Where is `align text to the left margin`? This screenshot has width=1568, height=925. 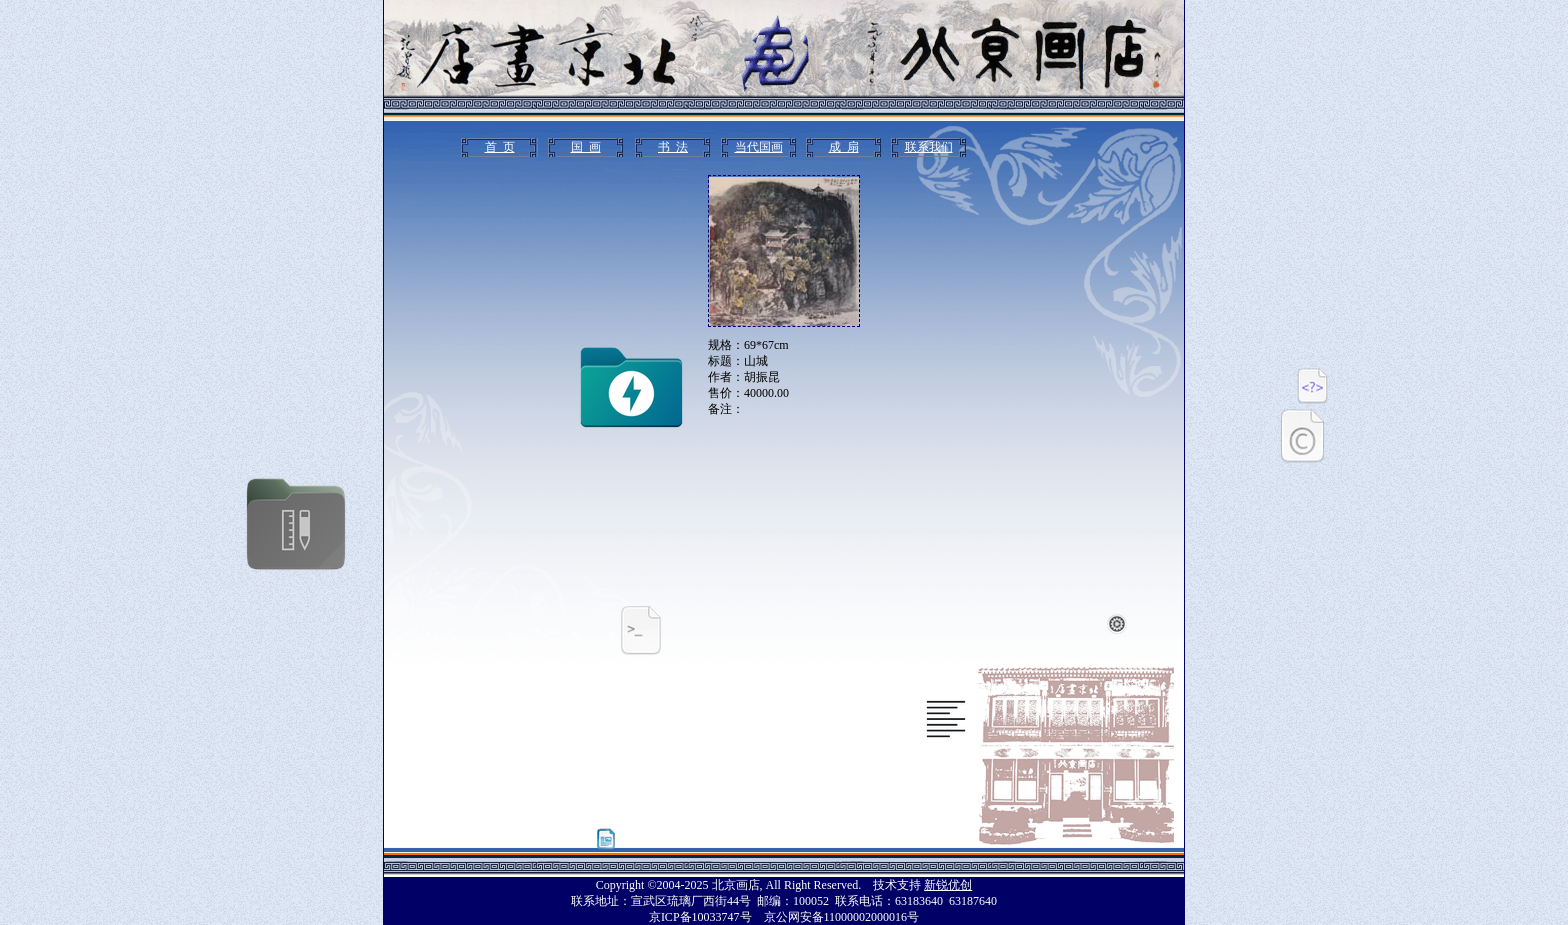
align text to the left margin is located at coordinates (946, 720).